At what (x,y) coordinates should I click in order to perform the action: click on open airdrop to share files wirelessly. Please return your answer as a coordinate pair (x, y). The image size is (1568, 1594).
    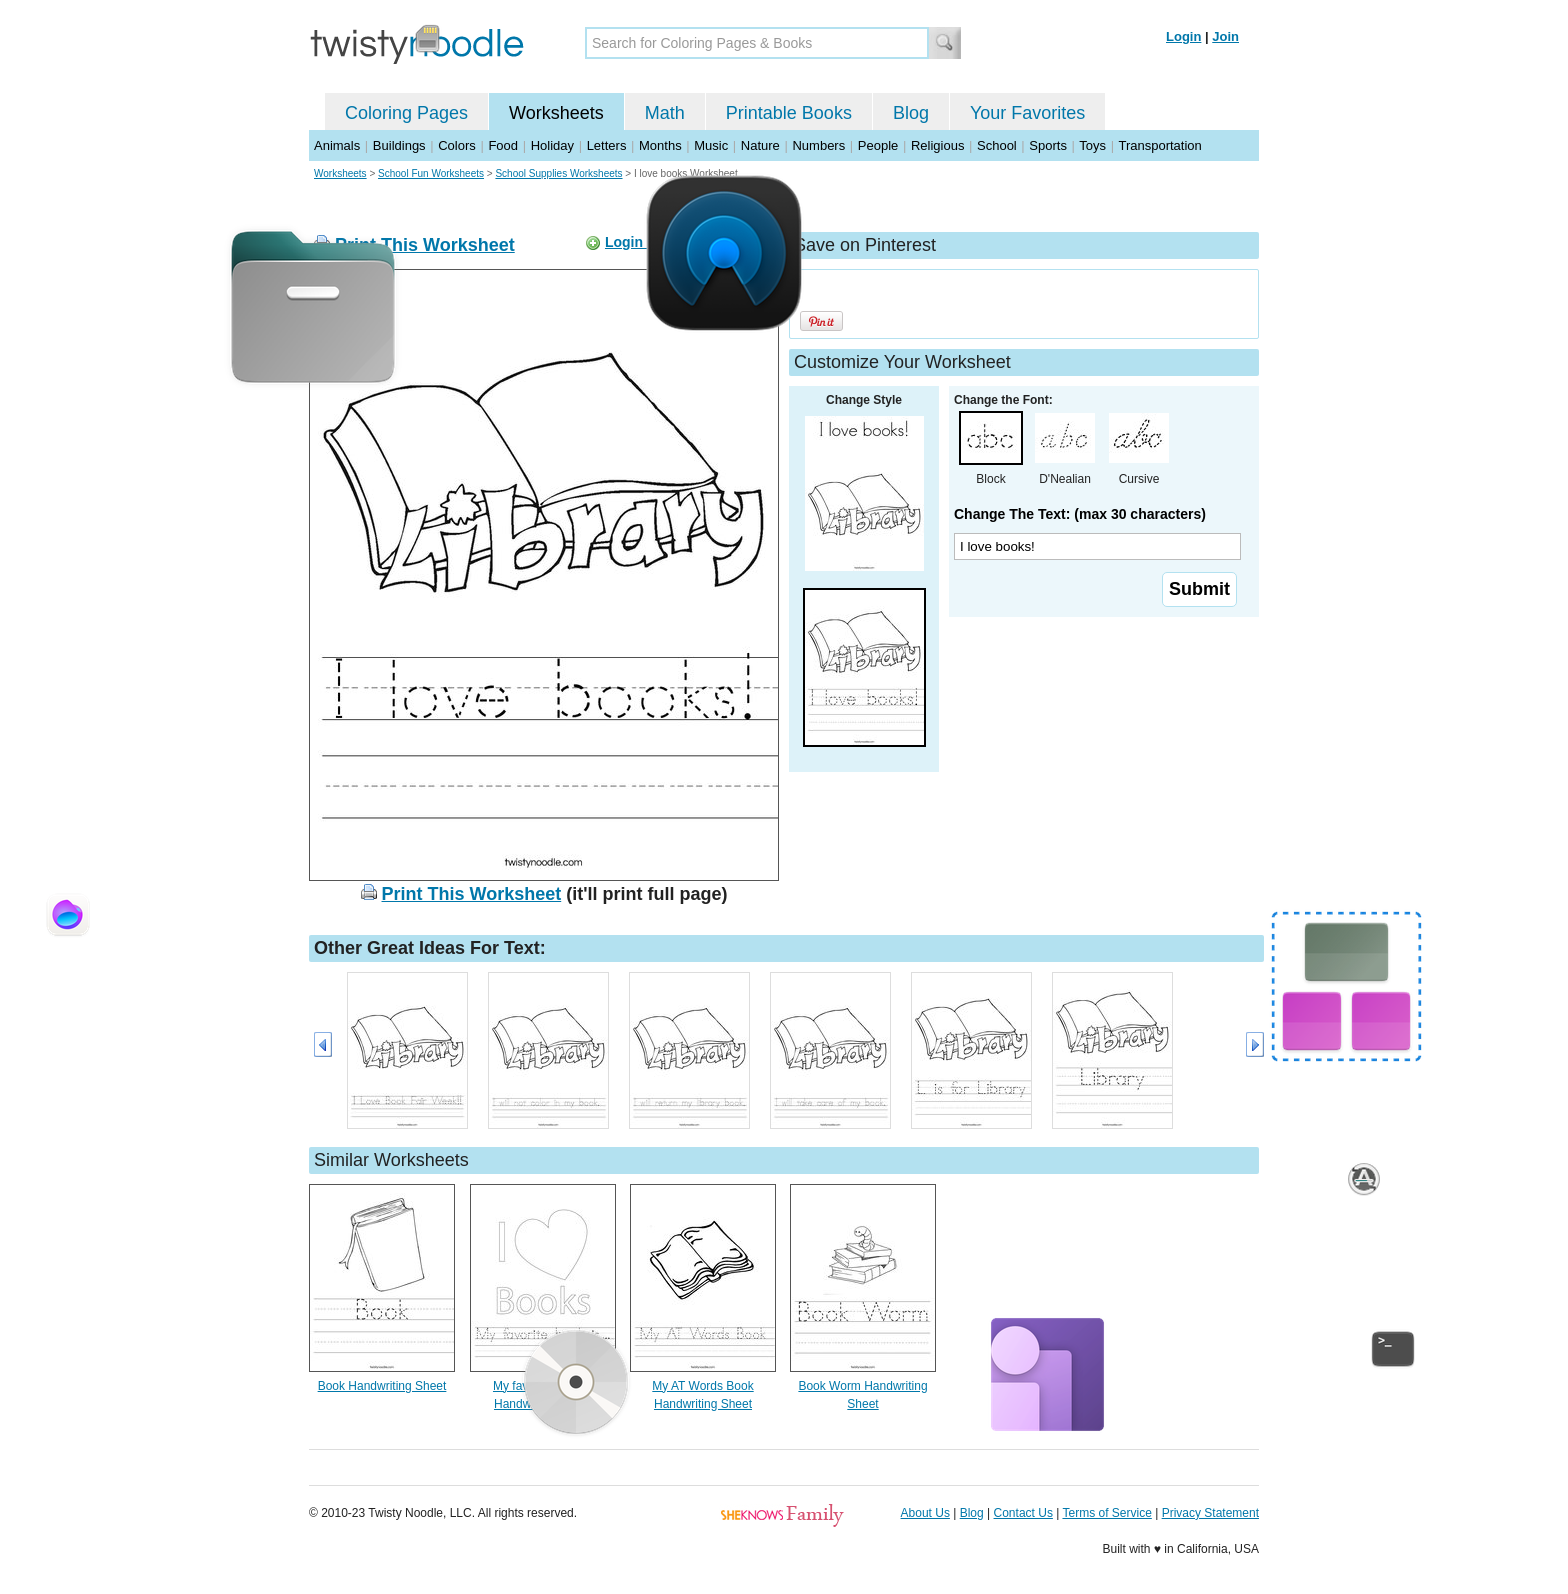
    Looking at the image, I should click on (724, 253).